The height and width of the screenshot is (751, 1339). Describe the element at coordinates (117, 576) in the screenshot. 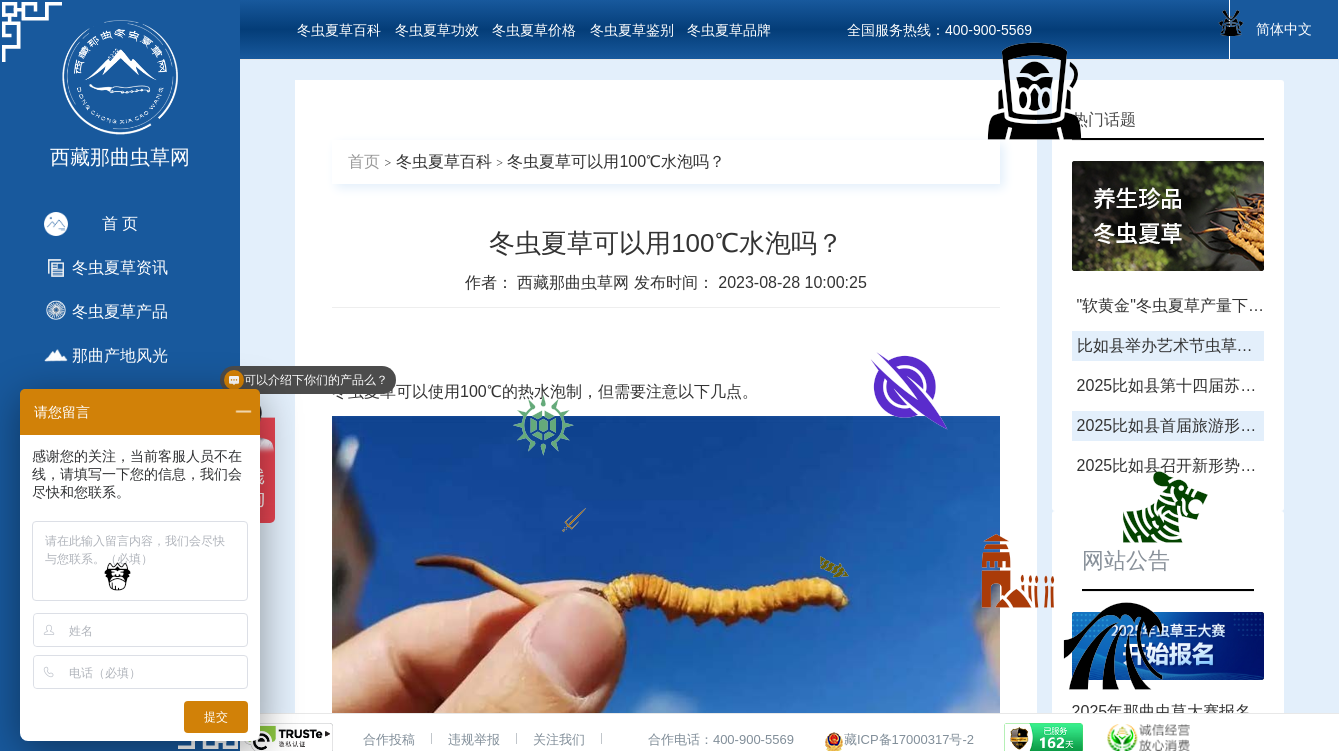

I see `select the old king character or unit` at that location.